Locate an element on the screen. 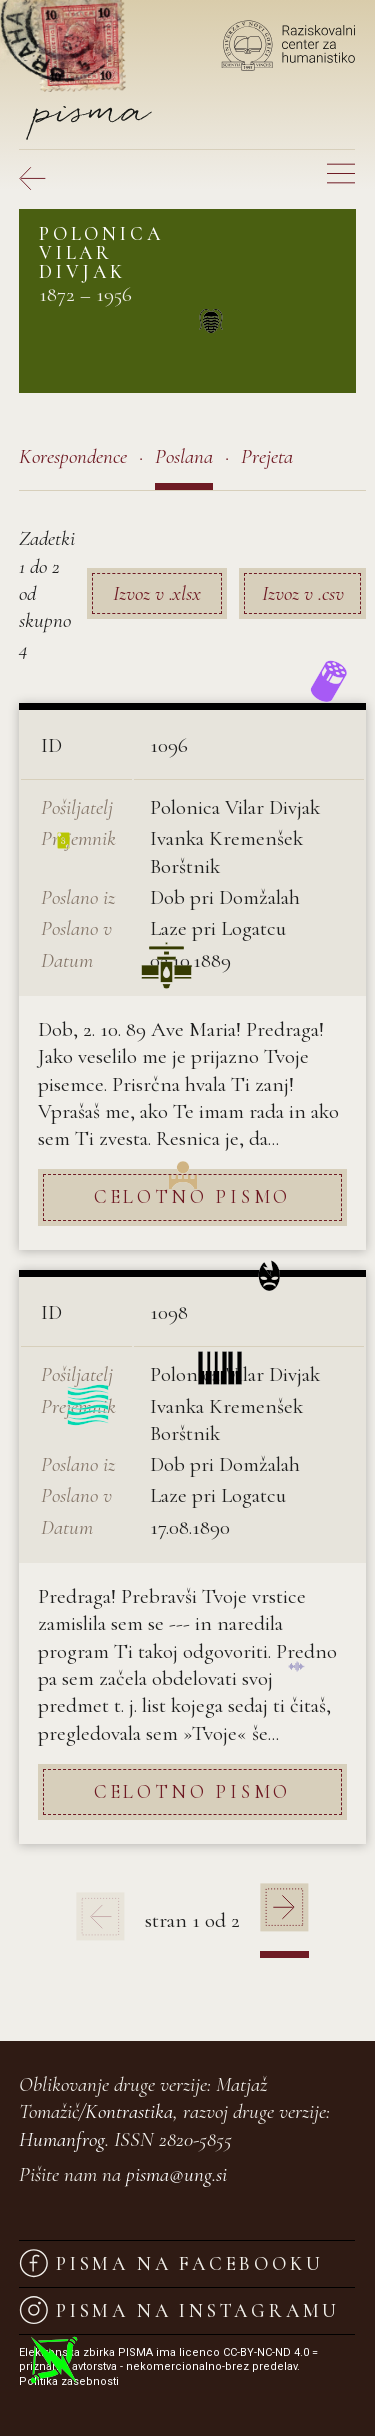 Image resolution: width=375 pixels, height=2436 pixels. select a superhero or villain character is located at coordinates (268, 1275).